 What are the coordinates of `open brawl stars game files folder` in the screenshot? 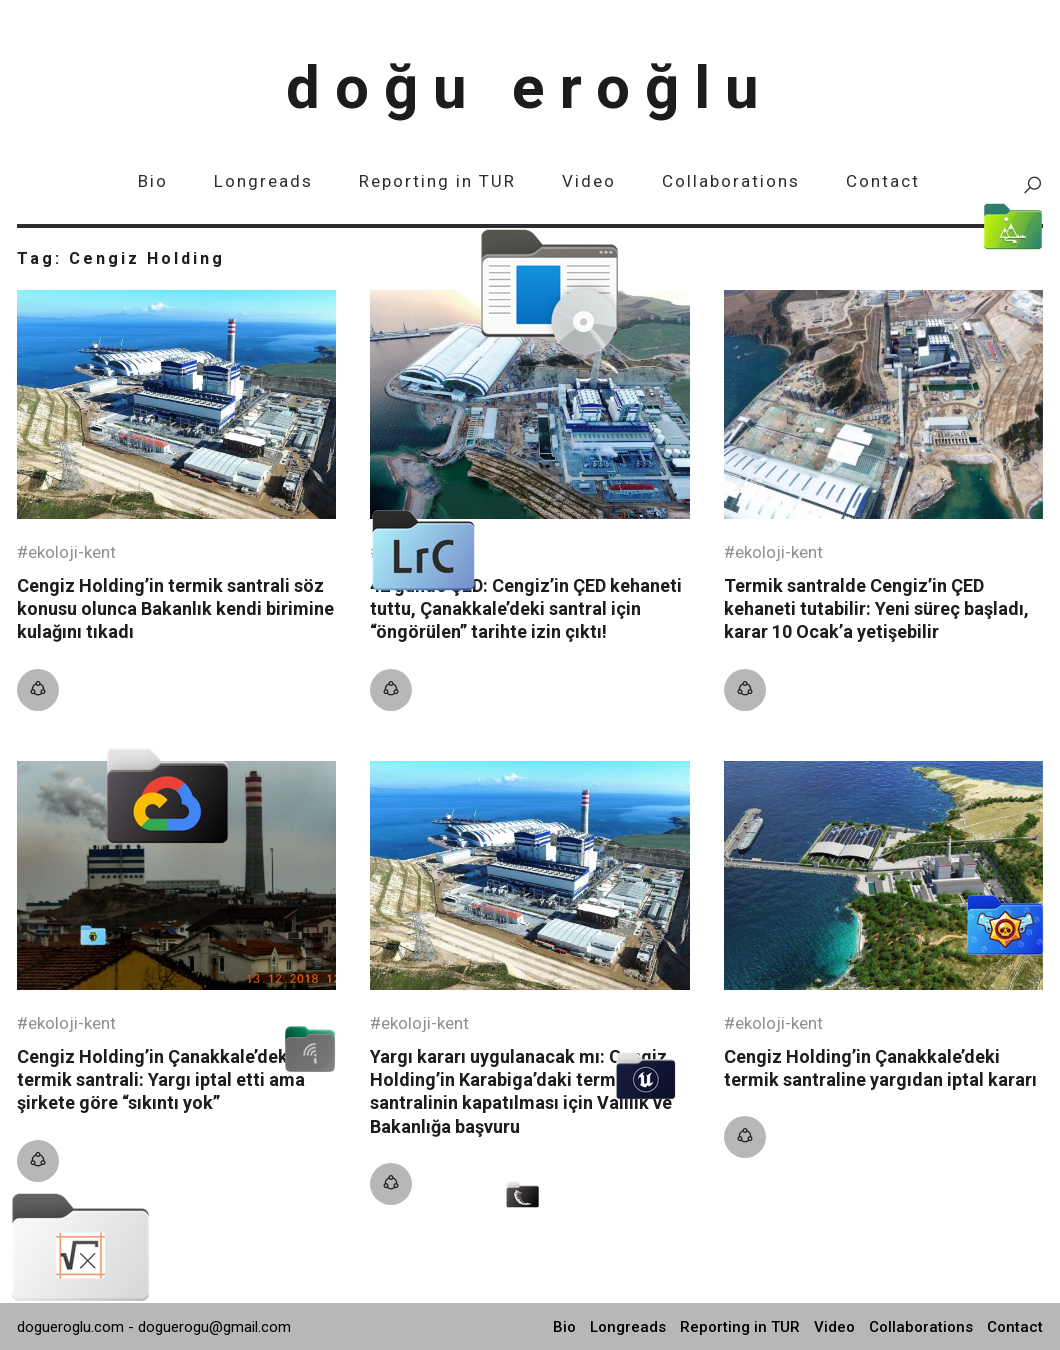 It's located at (1005, 927).